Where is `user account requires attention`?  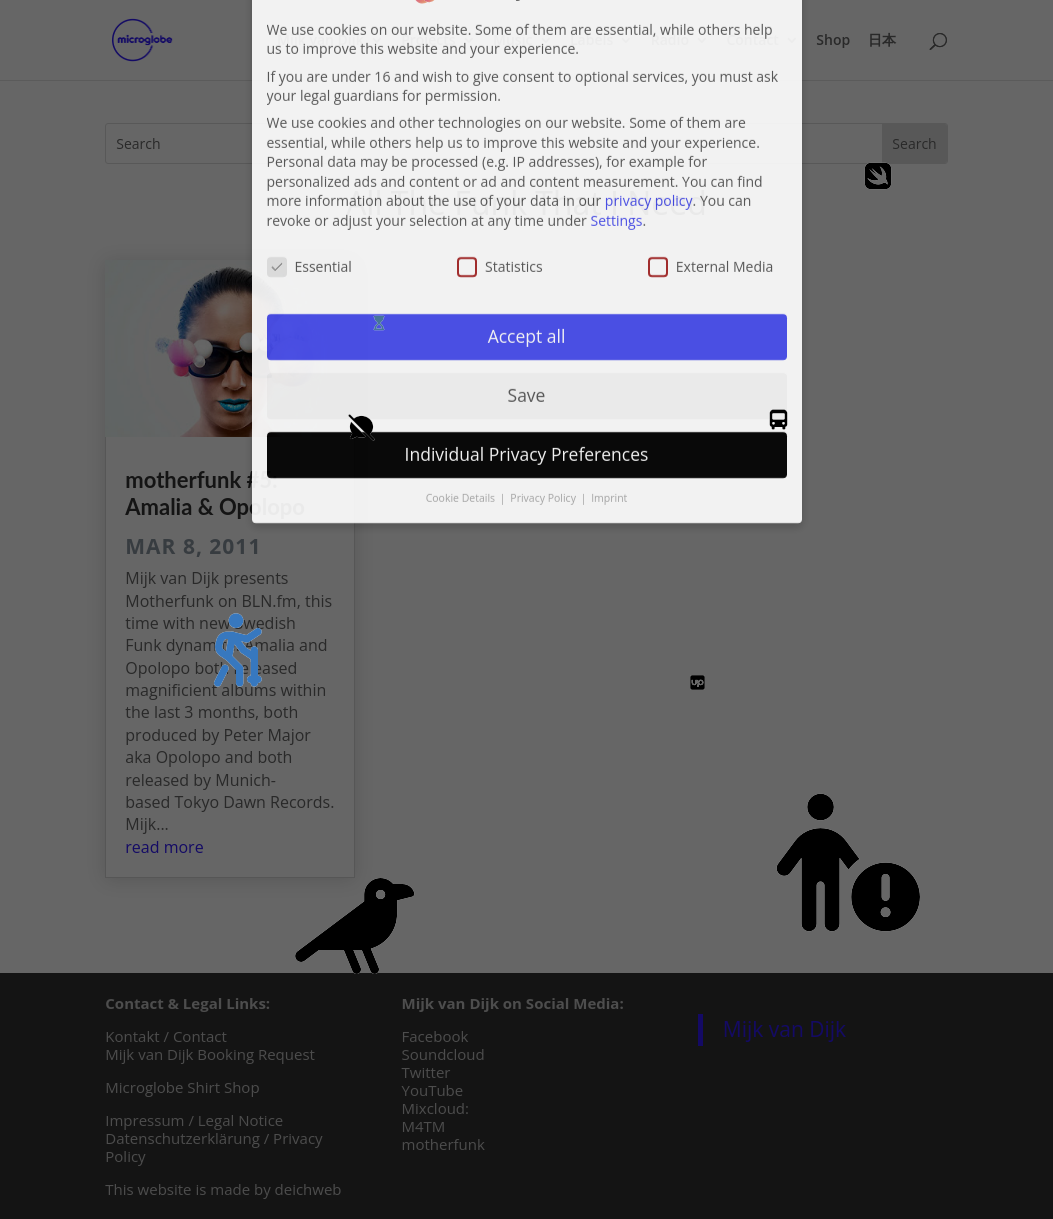
user account requires attention is located at coordinates (843, 862).